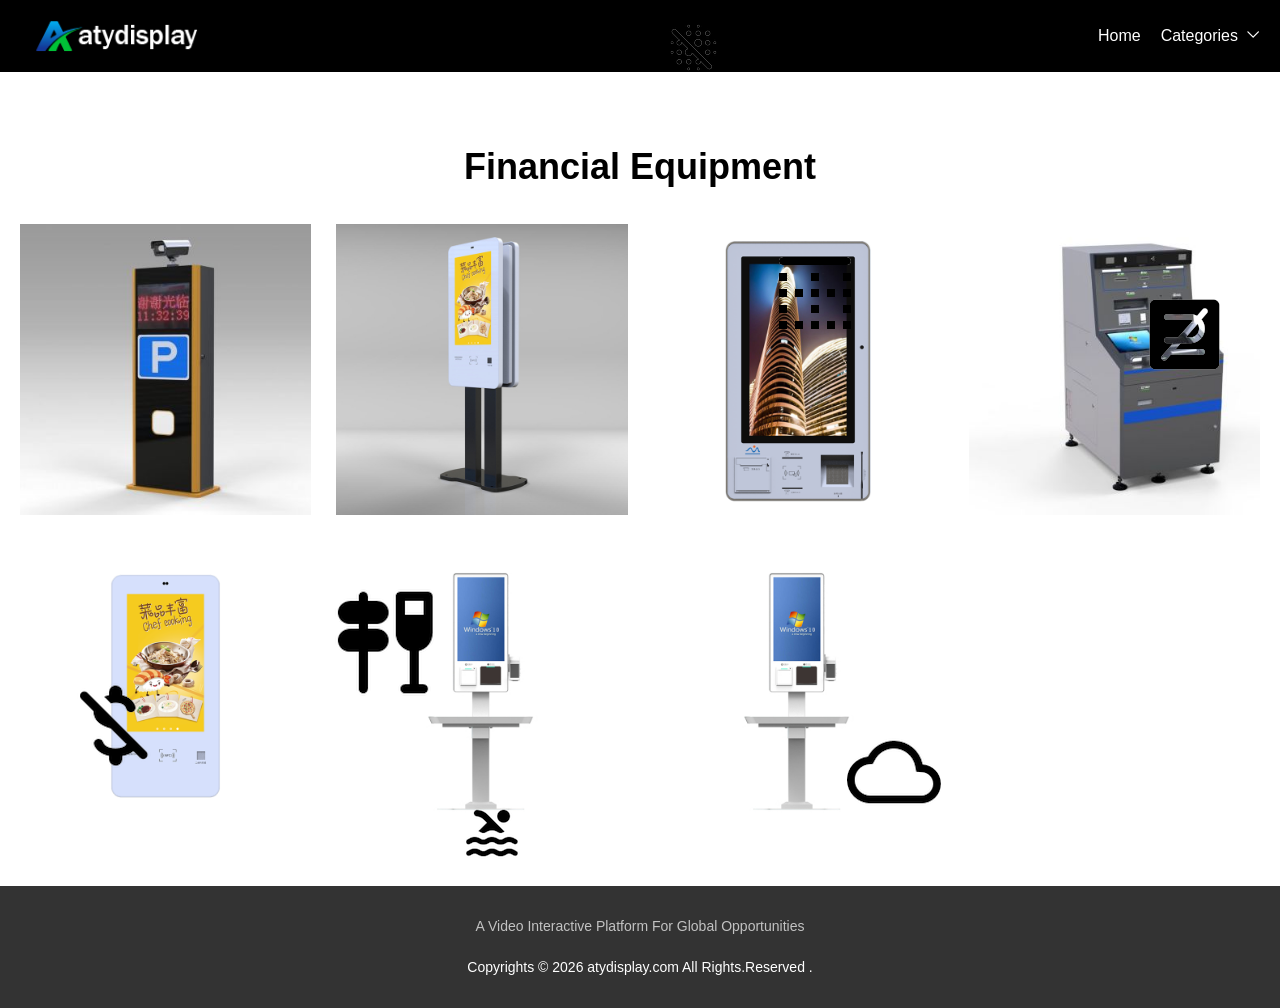 The image size is (1280, 1008). Describe the element at coordinates (815, 293) in the screenshot. I see `apply border to top edge of cell or table` at that location.